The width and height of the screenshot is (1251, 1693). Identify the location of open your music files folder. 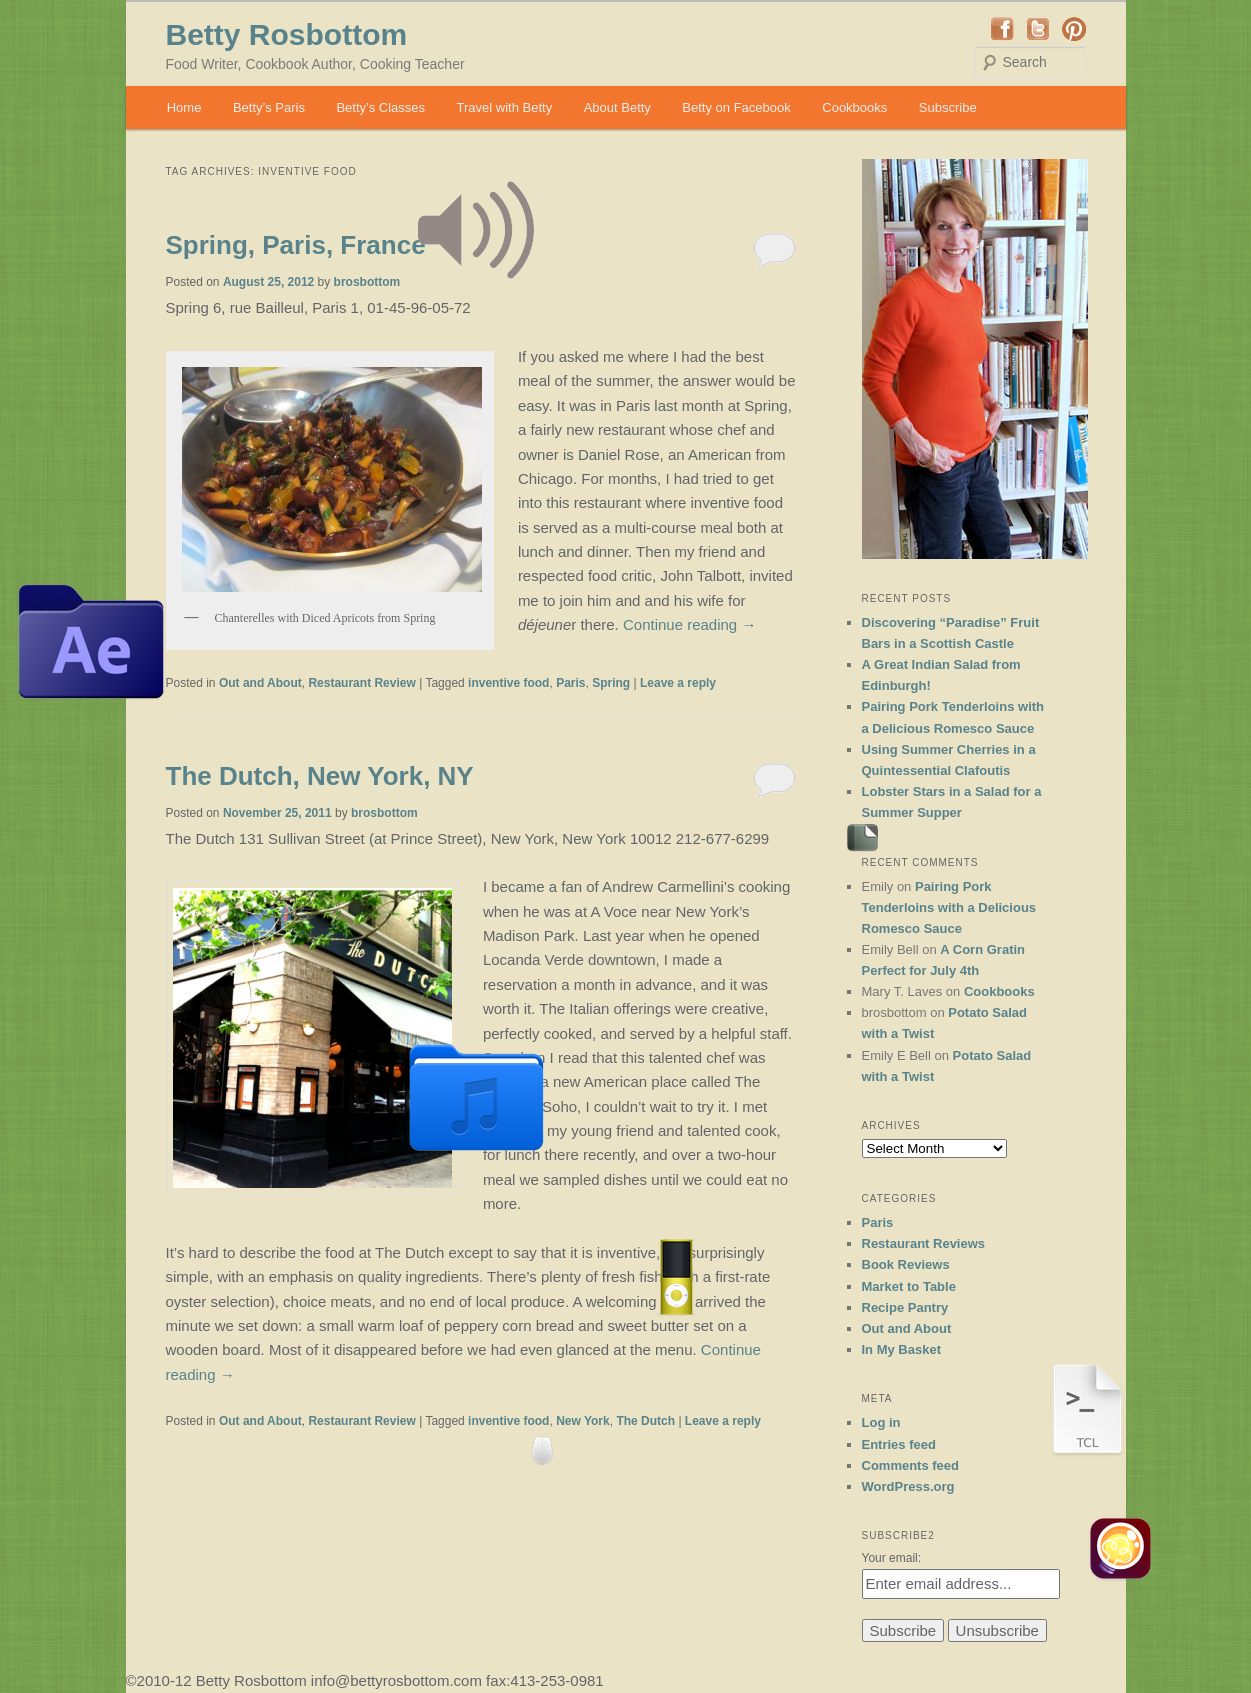
(476, 1097).